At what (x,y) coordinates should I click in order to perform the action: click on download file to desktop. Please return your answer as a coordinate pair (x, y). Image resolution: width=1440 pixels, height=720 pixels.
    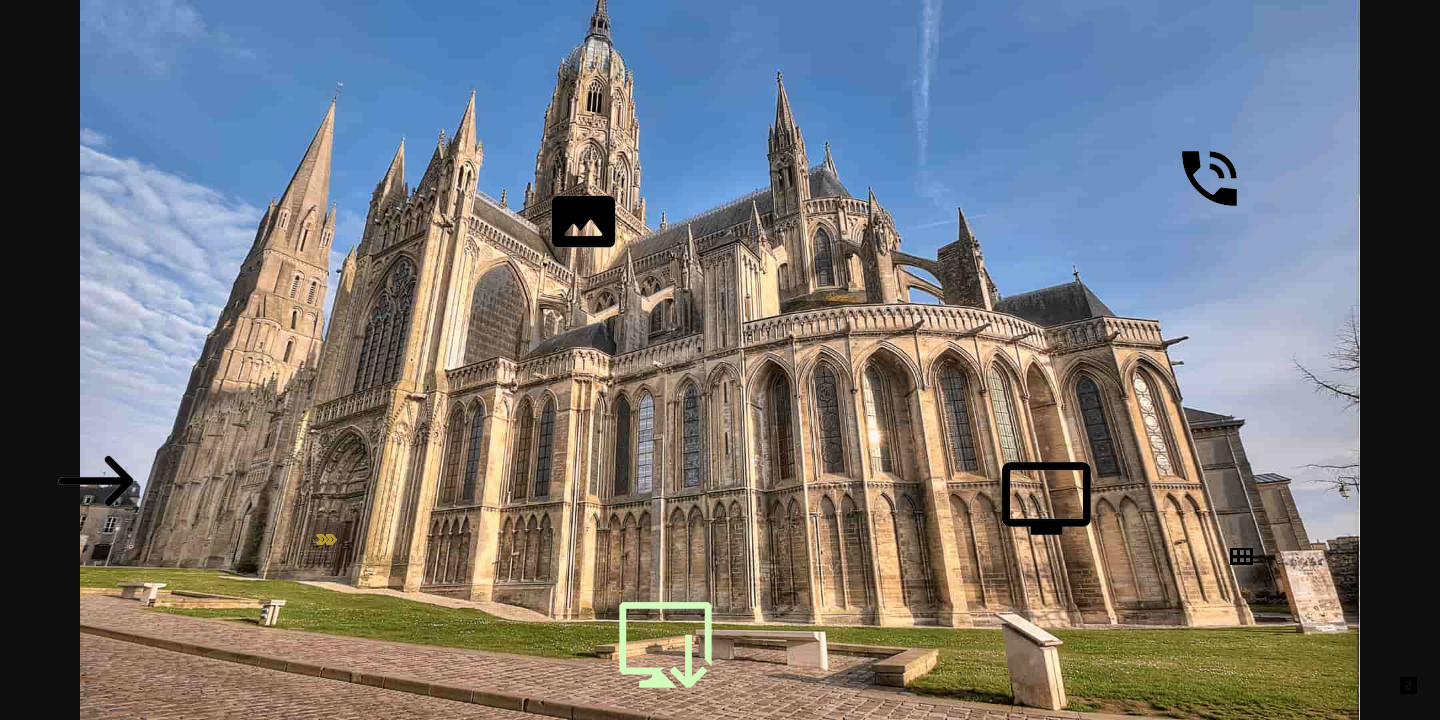
    Looking at the image, I should click on (665, 641).